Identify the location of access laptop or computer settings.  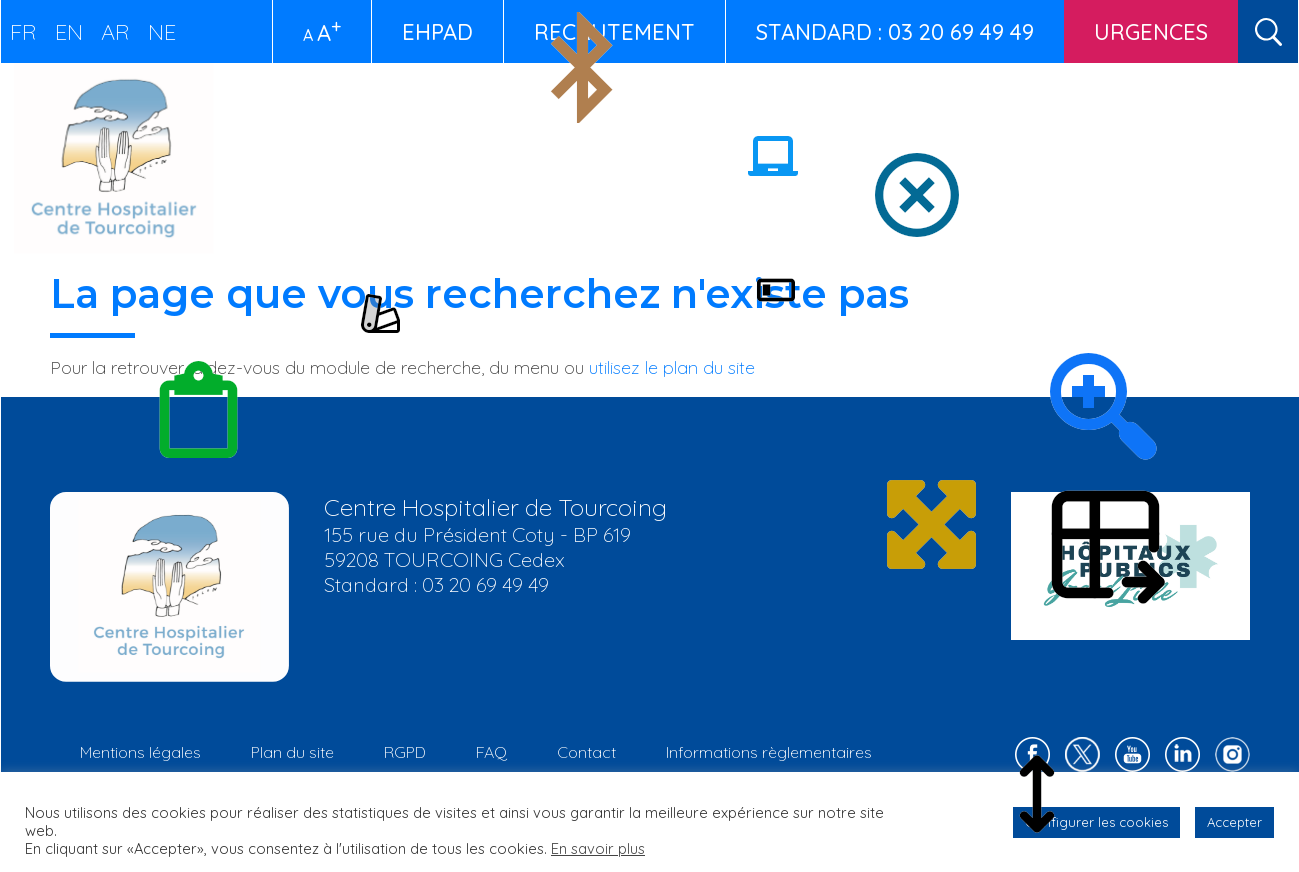
(773, 156).